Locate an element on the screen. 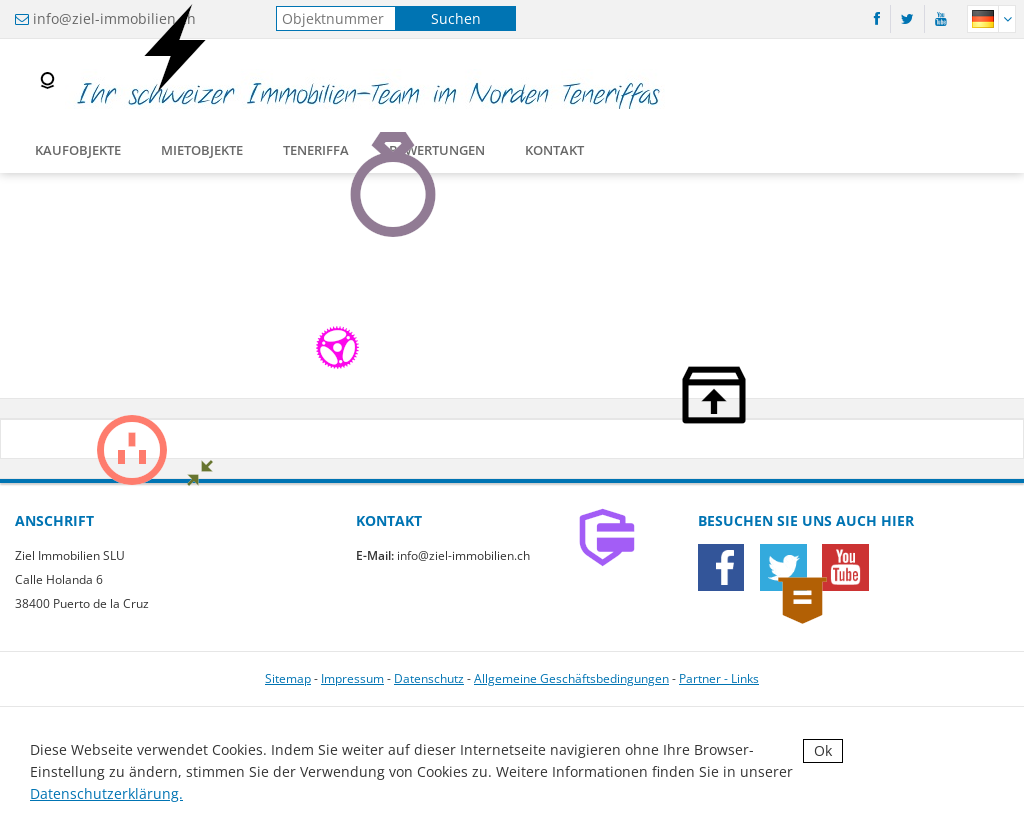 The width and height of the screenshot is (1024, 815). palantir technologies company logo is located at coordinates (47, 80).